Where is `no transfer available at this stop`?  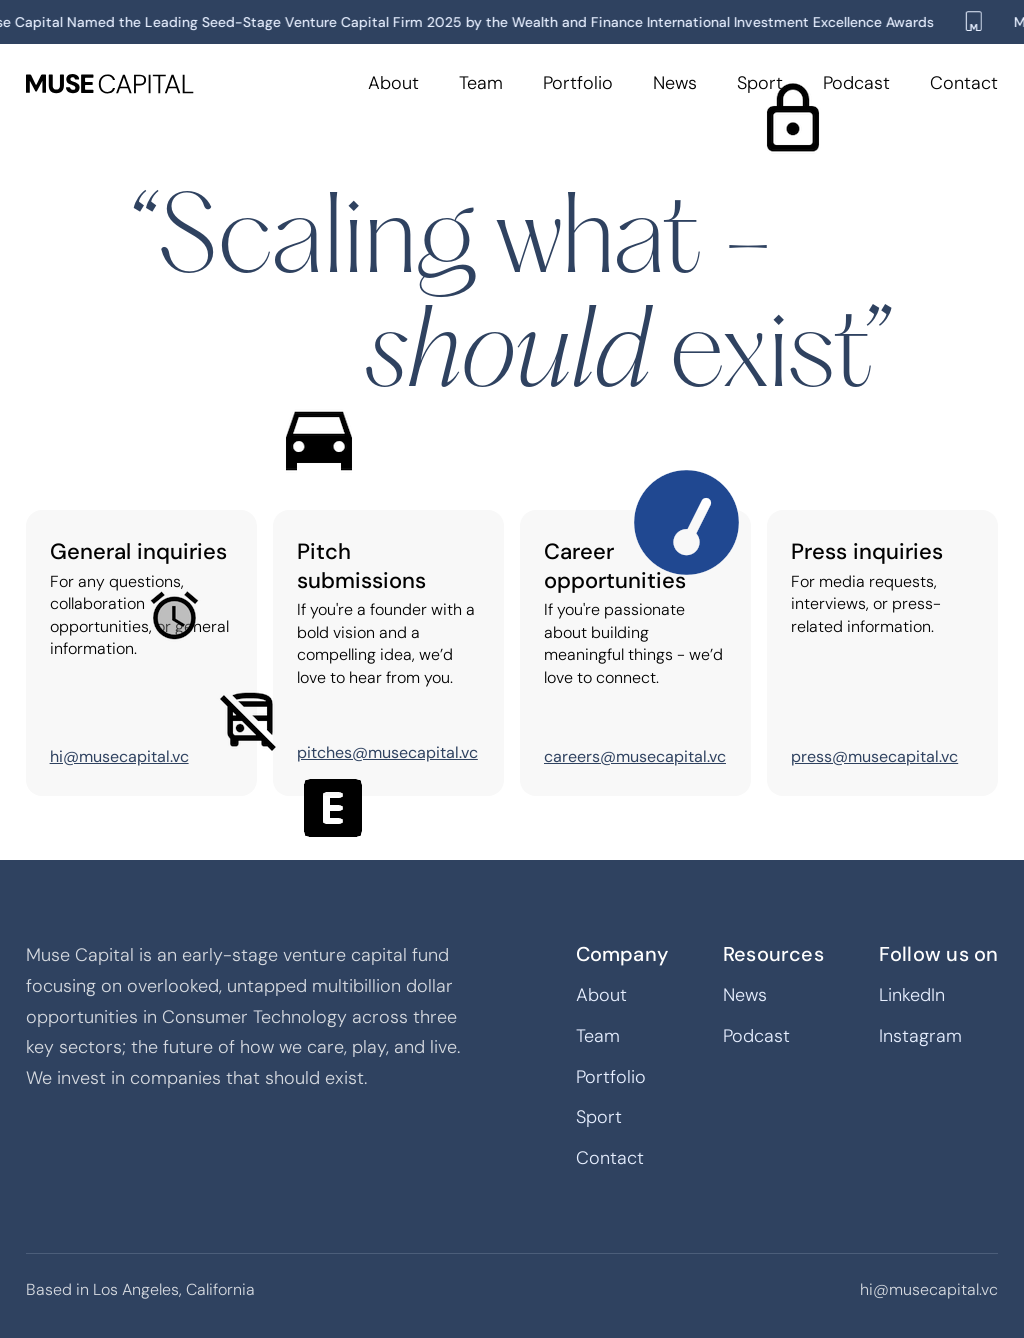
no transfer available at this stop is located at coordinates (250, 721).